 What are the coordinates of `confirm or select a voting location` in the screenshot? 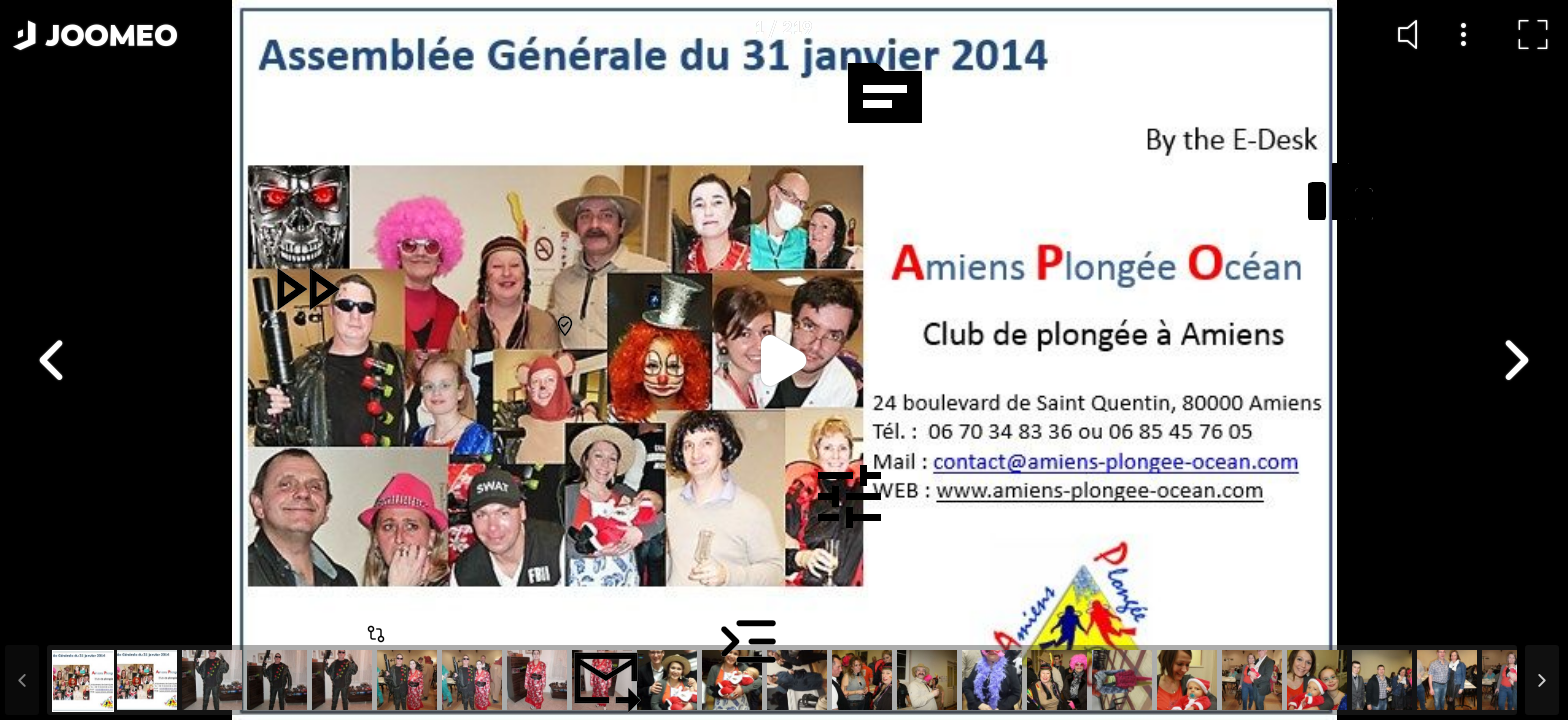 It's located at (565, 326).